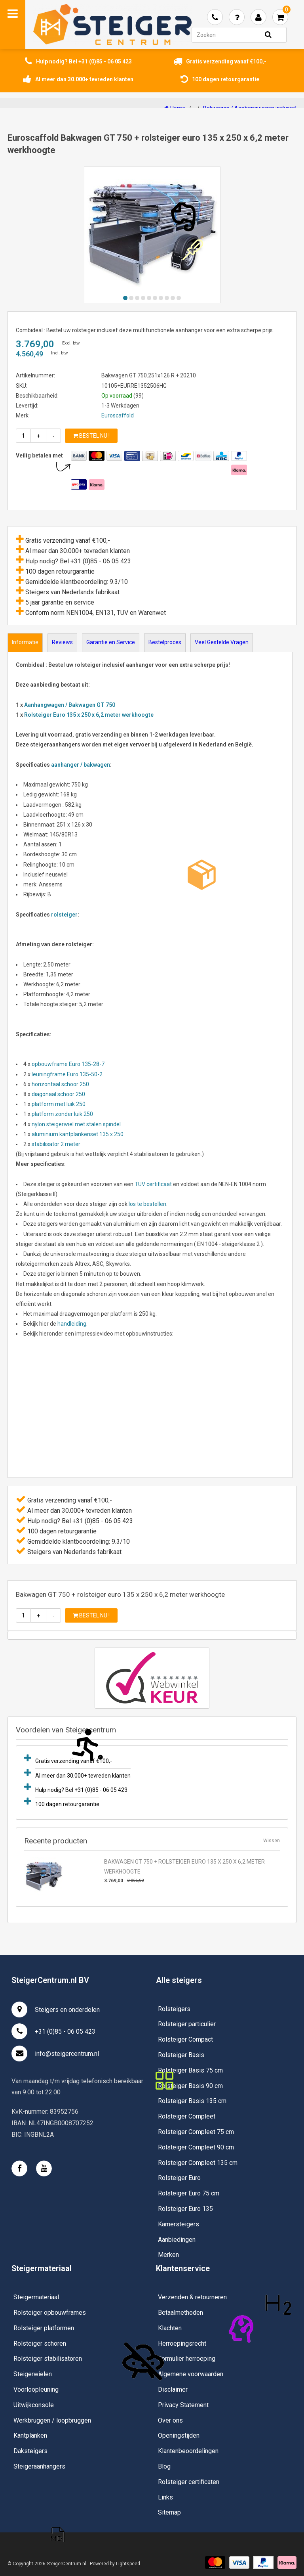 This screenshot has height=2576, width=304. What do you see at coordinates (241, 2329) in the screenshot?
I see `access AI or machine learning features` at bounding box center [241, 2329].